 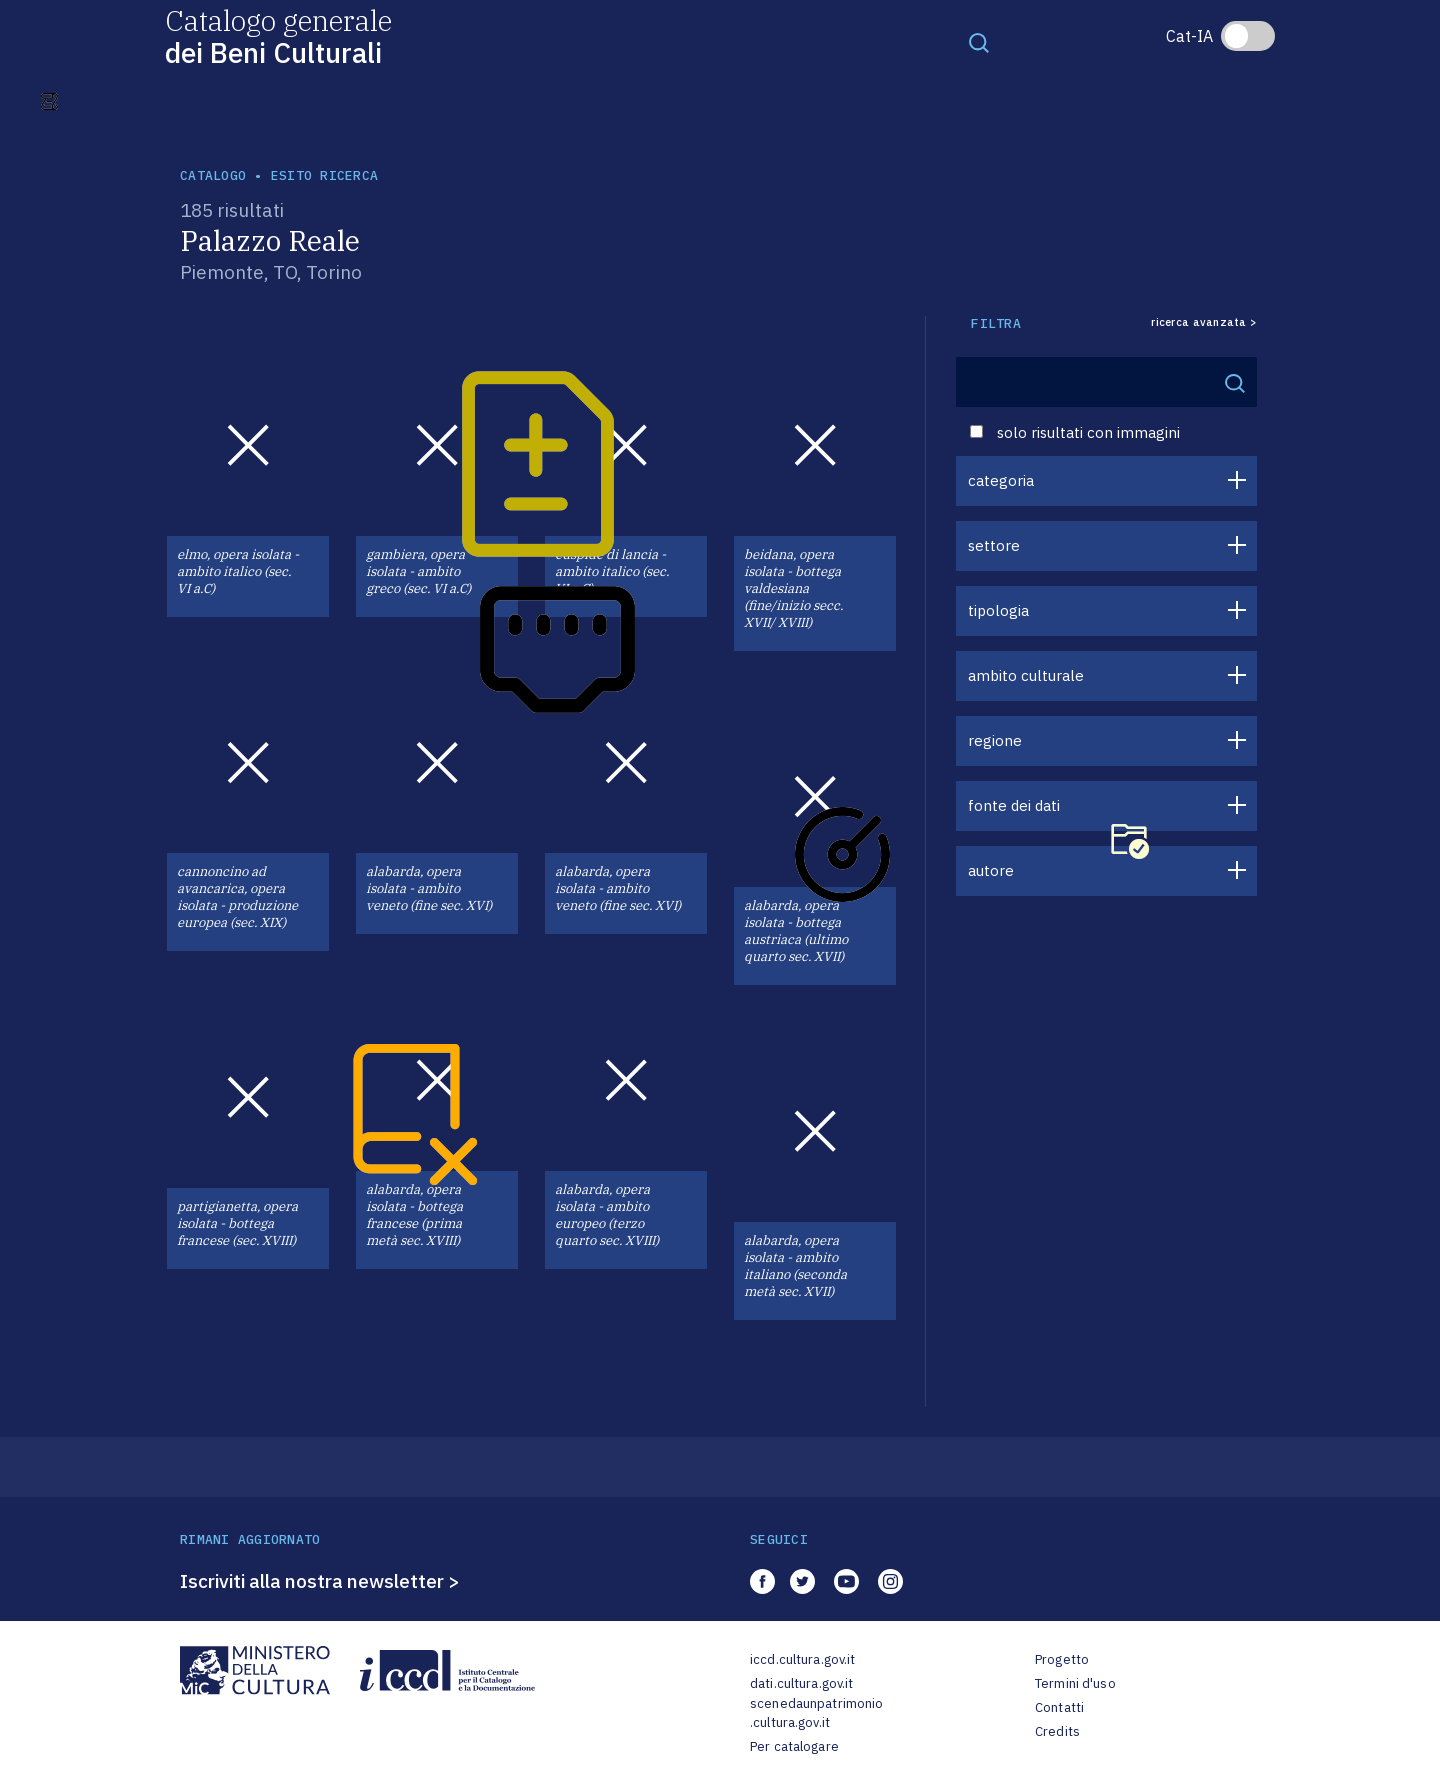 I want to click on view performance metrics or usage statistics, so click(x=842, y=854).